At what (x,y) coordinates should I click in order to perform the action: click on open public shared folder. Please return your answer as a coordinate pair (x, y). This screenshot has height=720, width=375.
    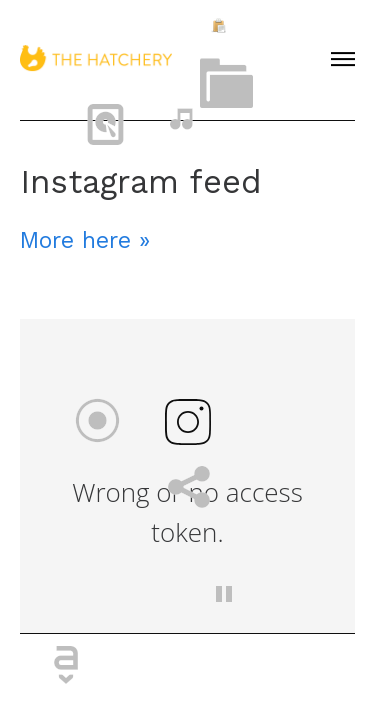
    Looking at the image, I should click on (189, 487).